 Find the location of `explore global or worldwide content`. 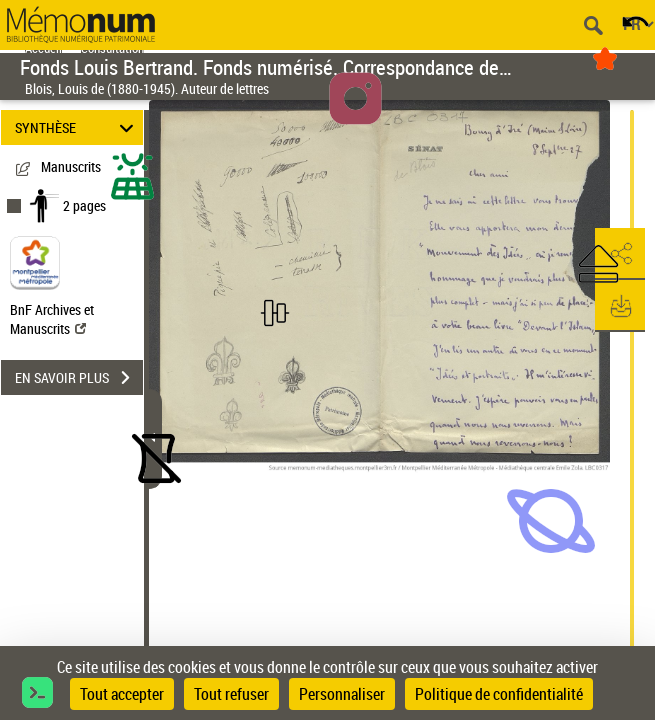

explore global or worldwide content is located at coordinates (551, 521).